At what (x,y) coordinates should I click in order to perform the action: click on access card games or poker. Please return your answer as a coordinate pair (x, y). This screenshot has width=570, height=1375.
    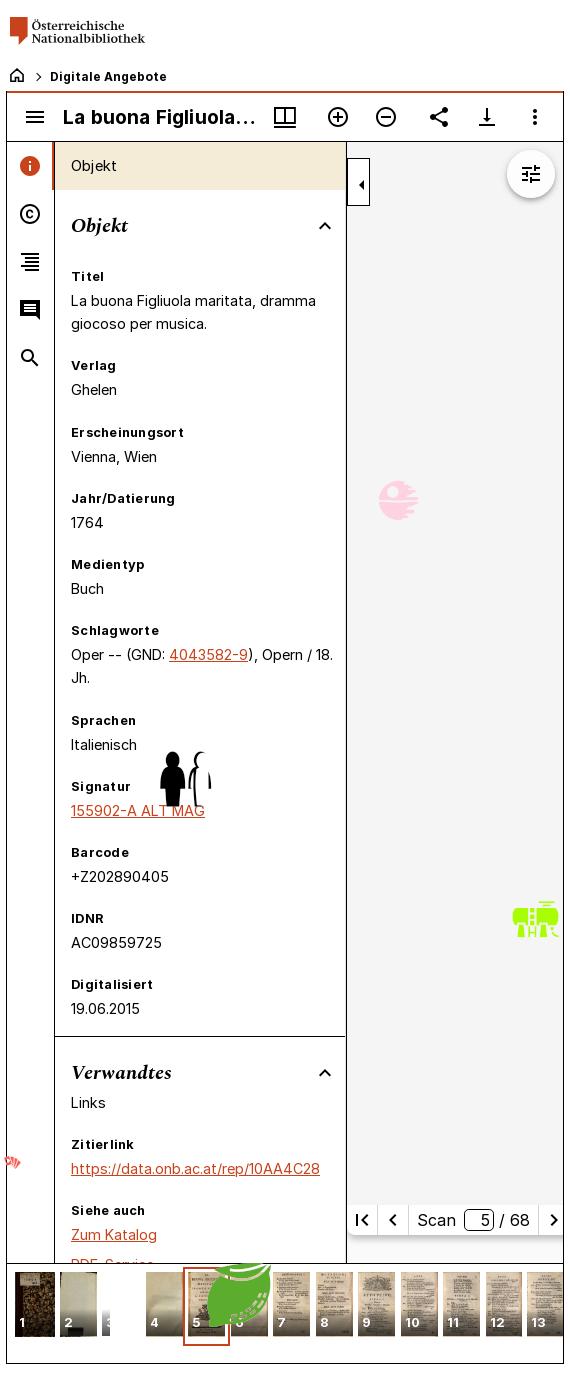
    Looking at the image, I should click on (12, 1162).